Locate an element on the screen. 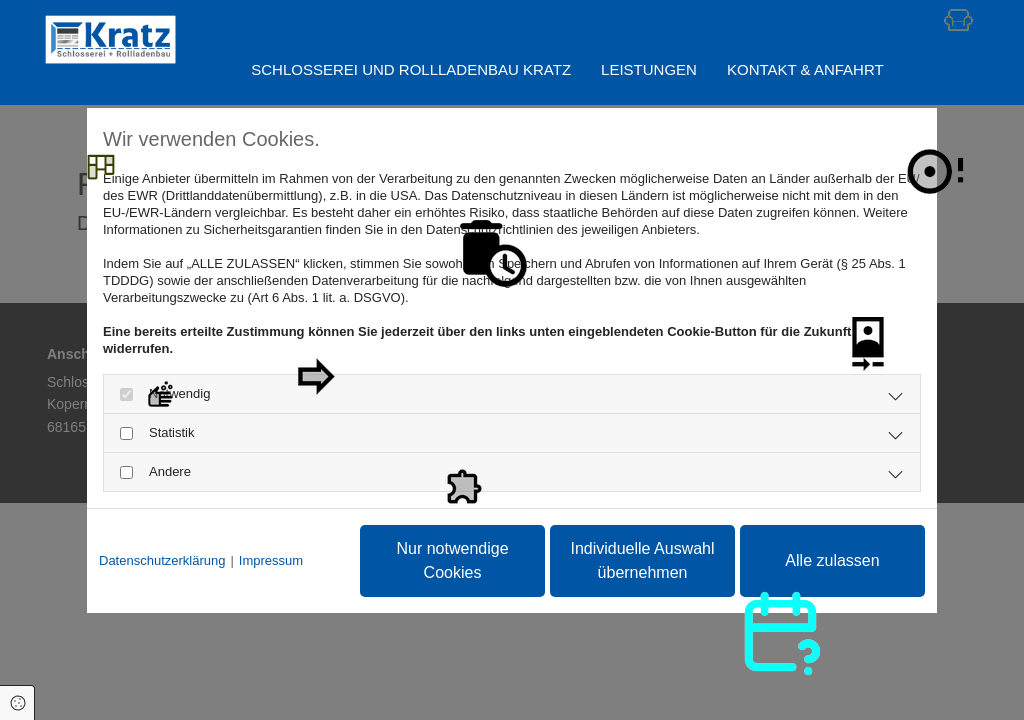 This screenshot has height=720, width=1024. enable auto-delete for messages or files is located at coordinates (493, 253).